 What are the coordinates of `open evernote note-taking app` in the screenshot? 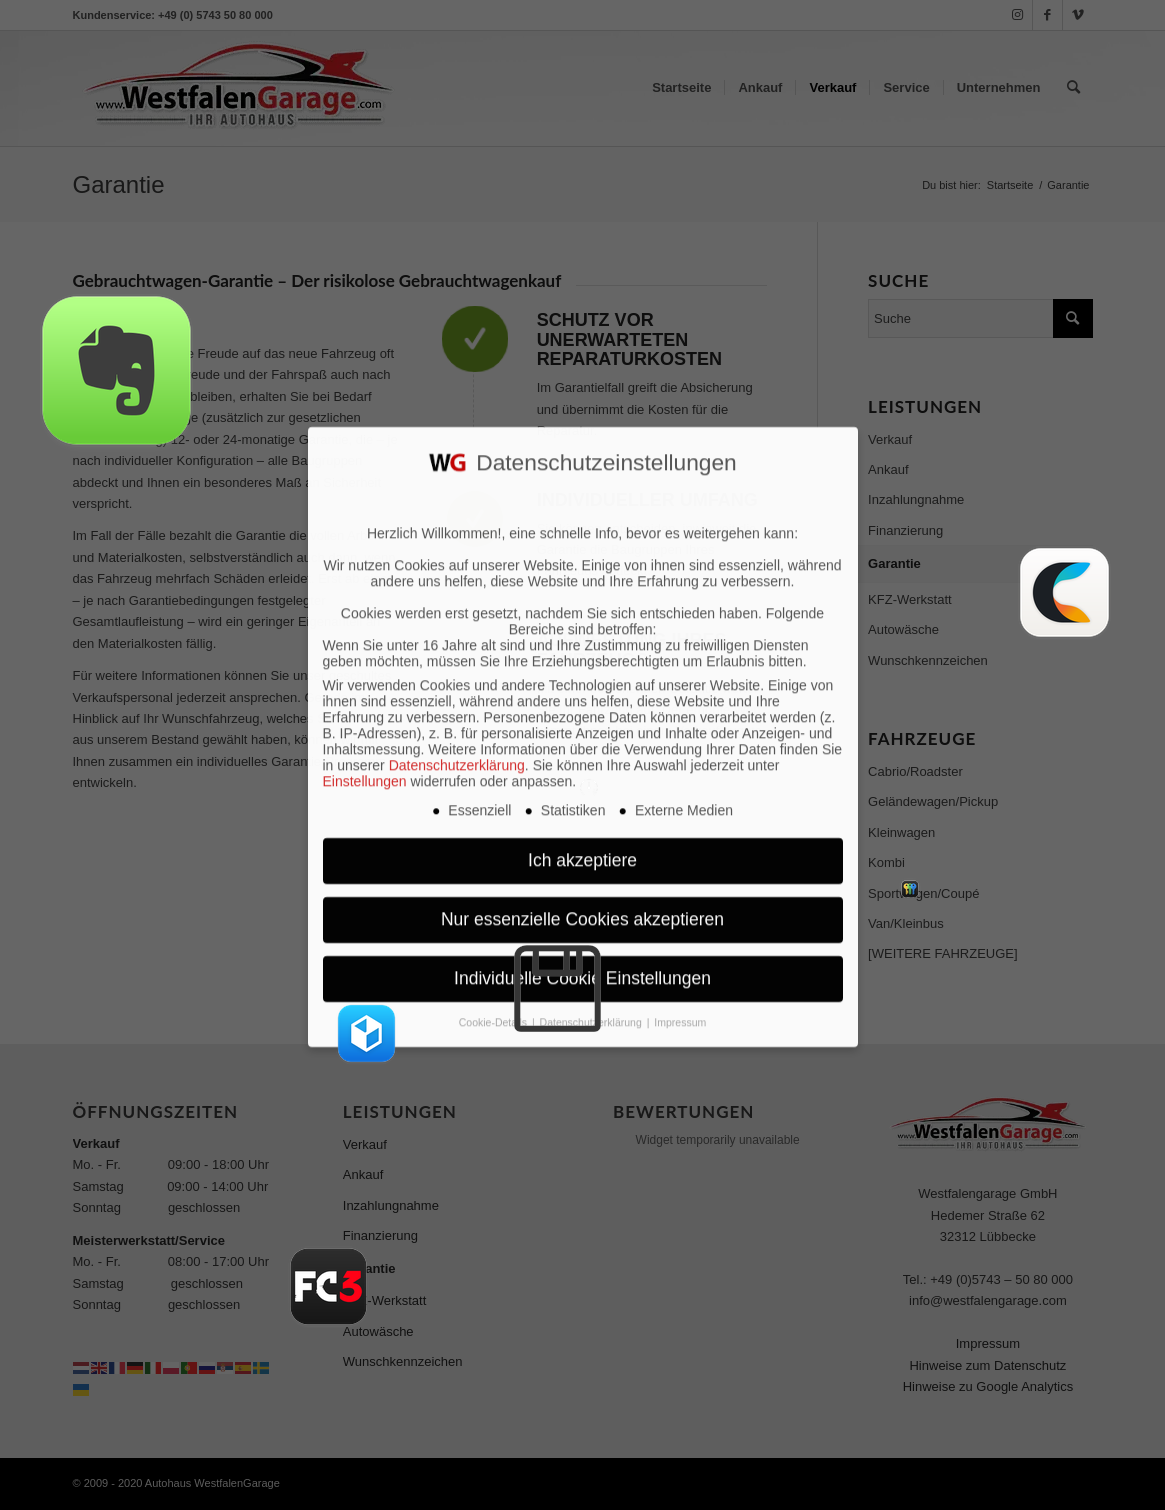 It's located at (116, 370).